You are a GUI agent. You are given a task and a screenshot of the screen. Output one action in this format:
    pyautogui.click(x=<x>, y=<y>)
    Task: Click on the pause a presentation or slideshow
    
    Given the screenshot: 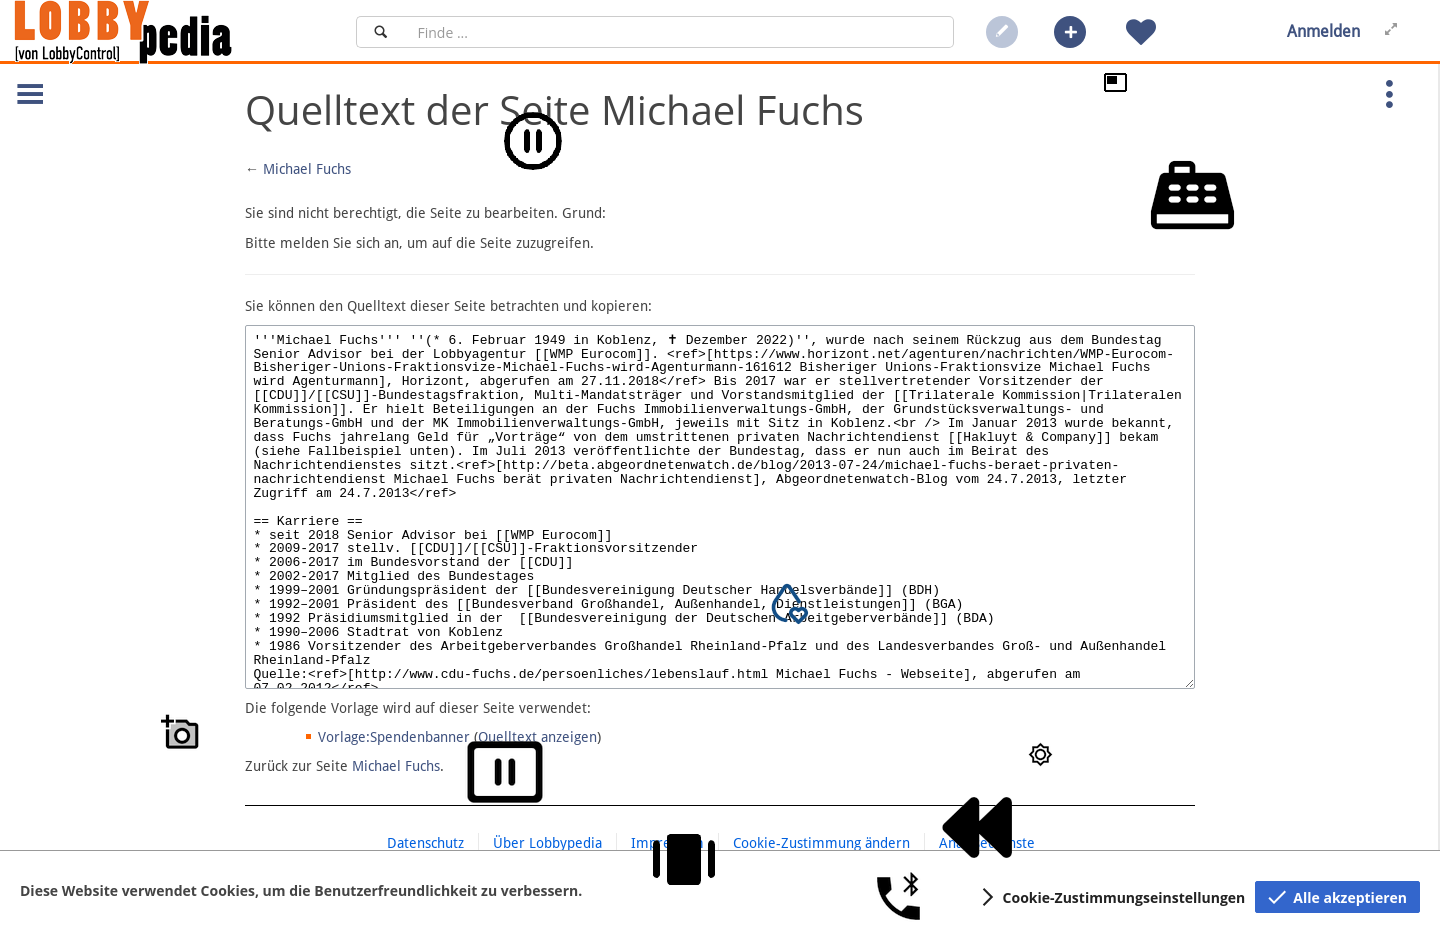 What is the action you would take?
    pyautogui.click(x=505, y=772)
    